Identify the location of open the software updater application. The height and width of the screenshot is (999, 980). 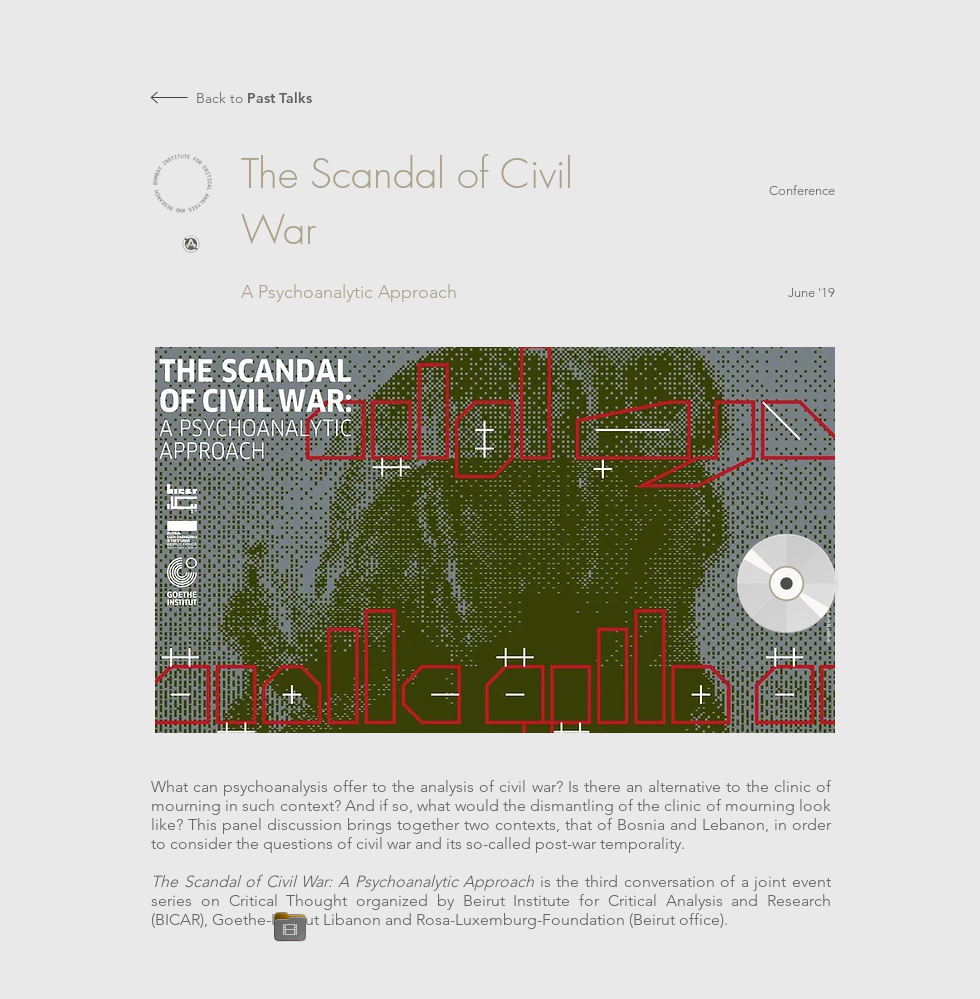
(191, 244).